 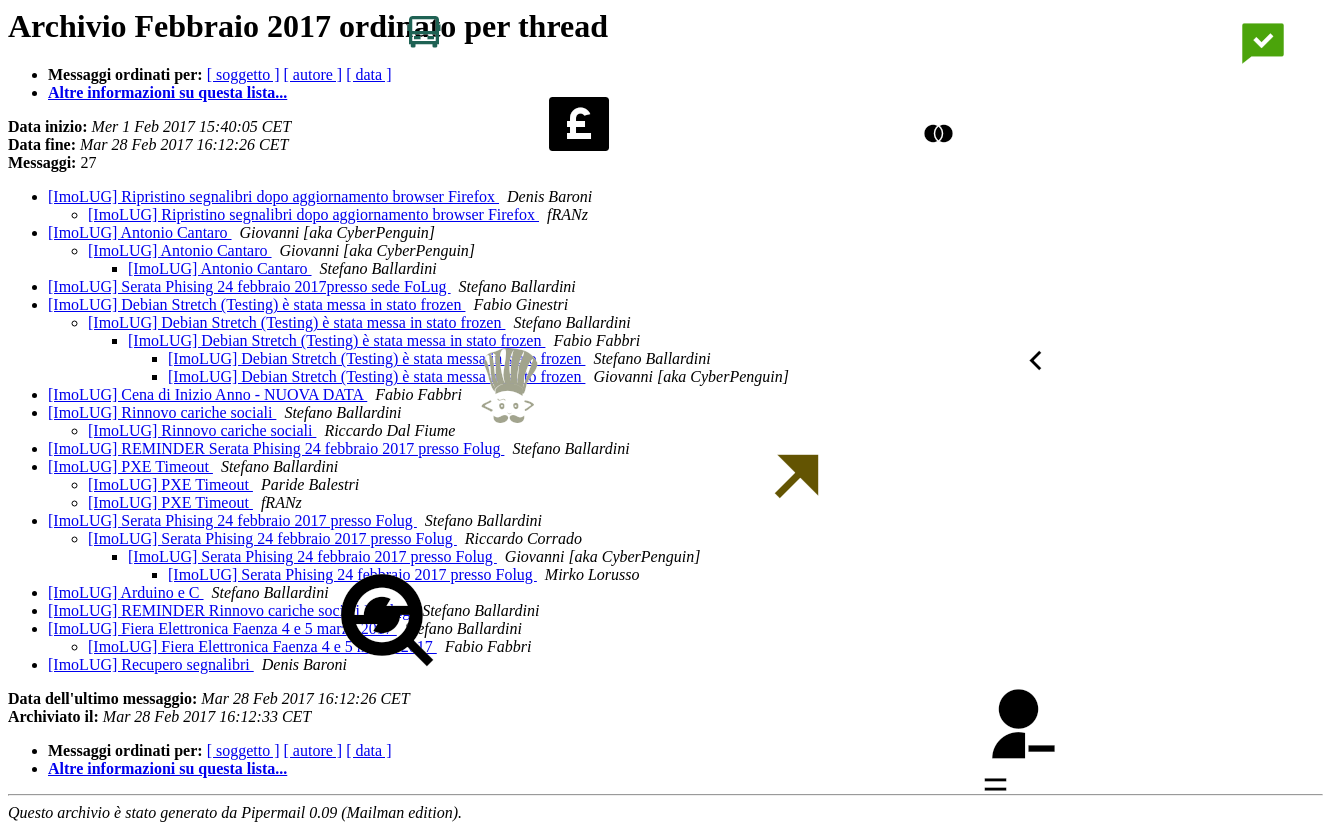 I want to click on open link in new tab or window, so click(x=796, y=476).